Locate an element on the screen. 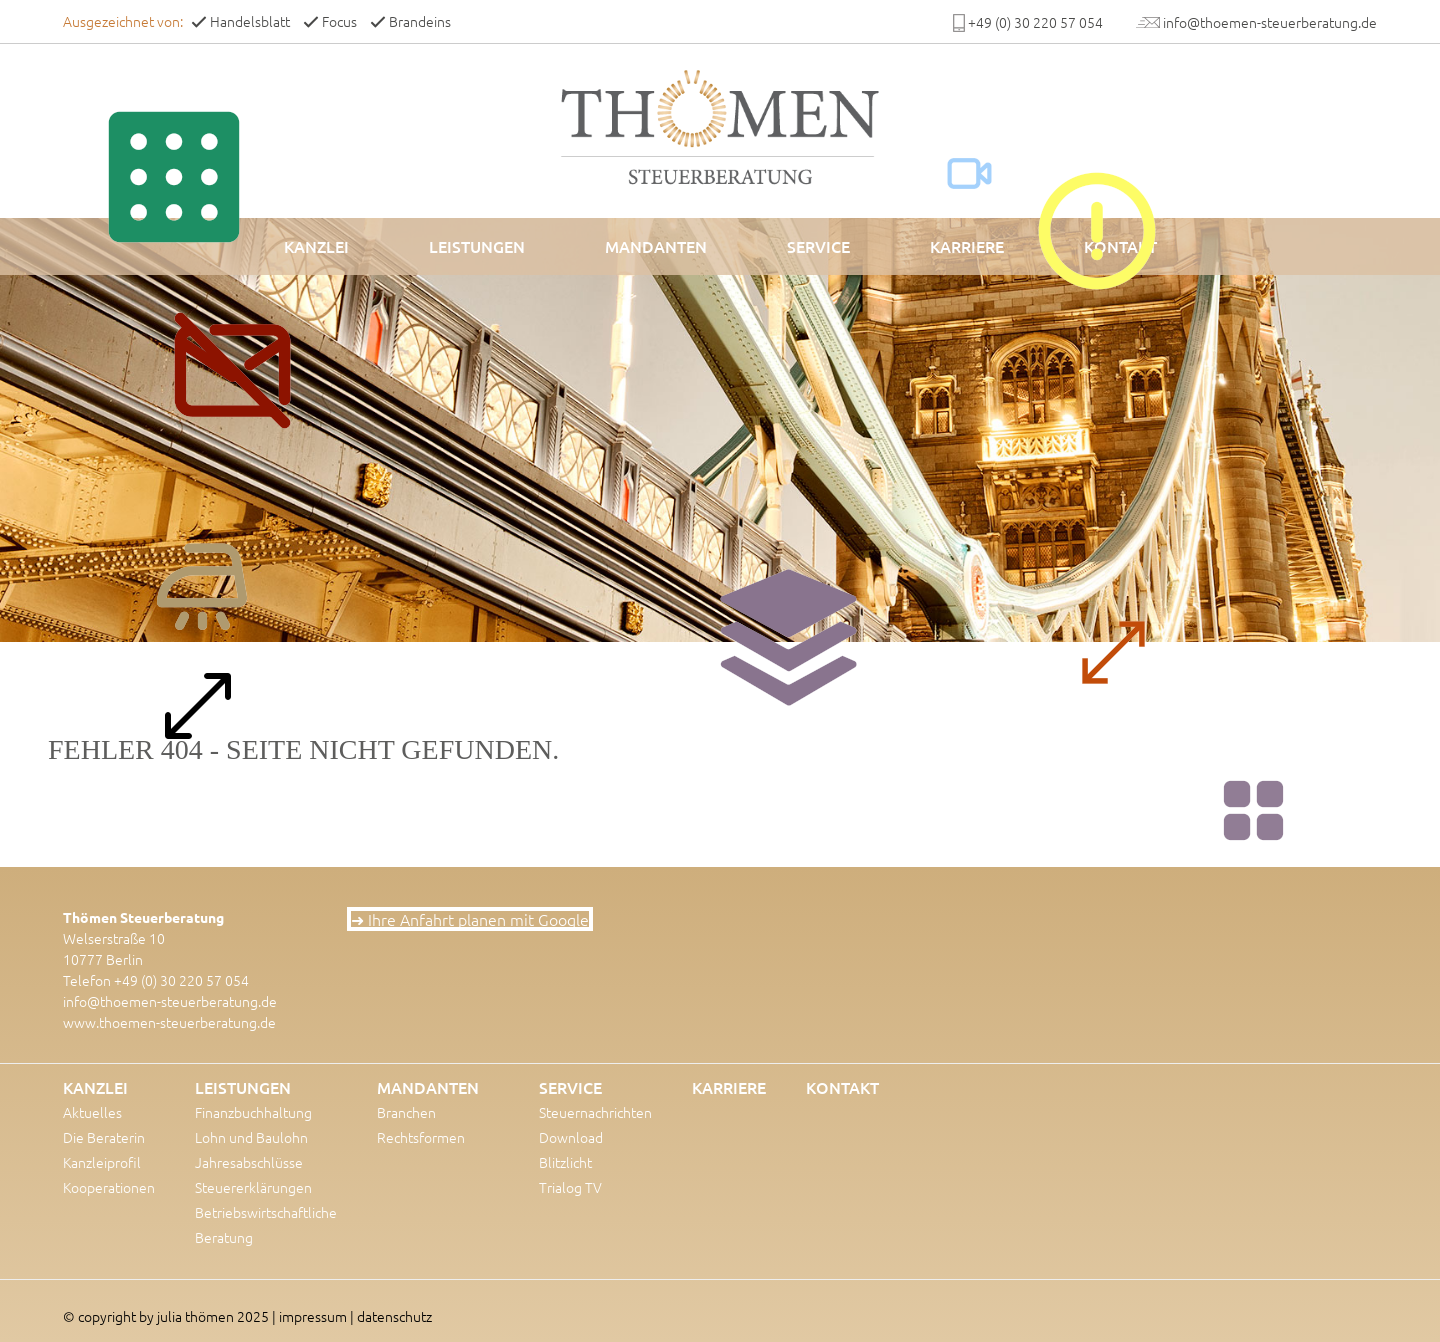 This screenshot has width=1440, height=1342. toggle layer visibility is located at coordinates (788, 637).